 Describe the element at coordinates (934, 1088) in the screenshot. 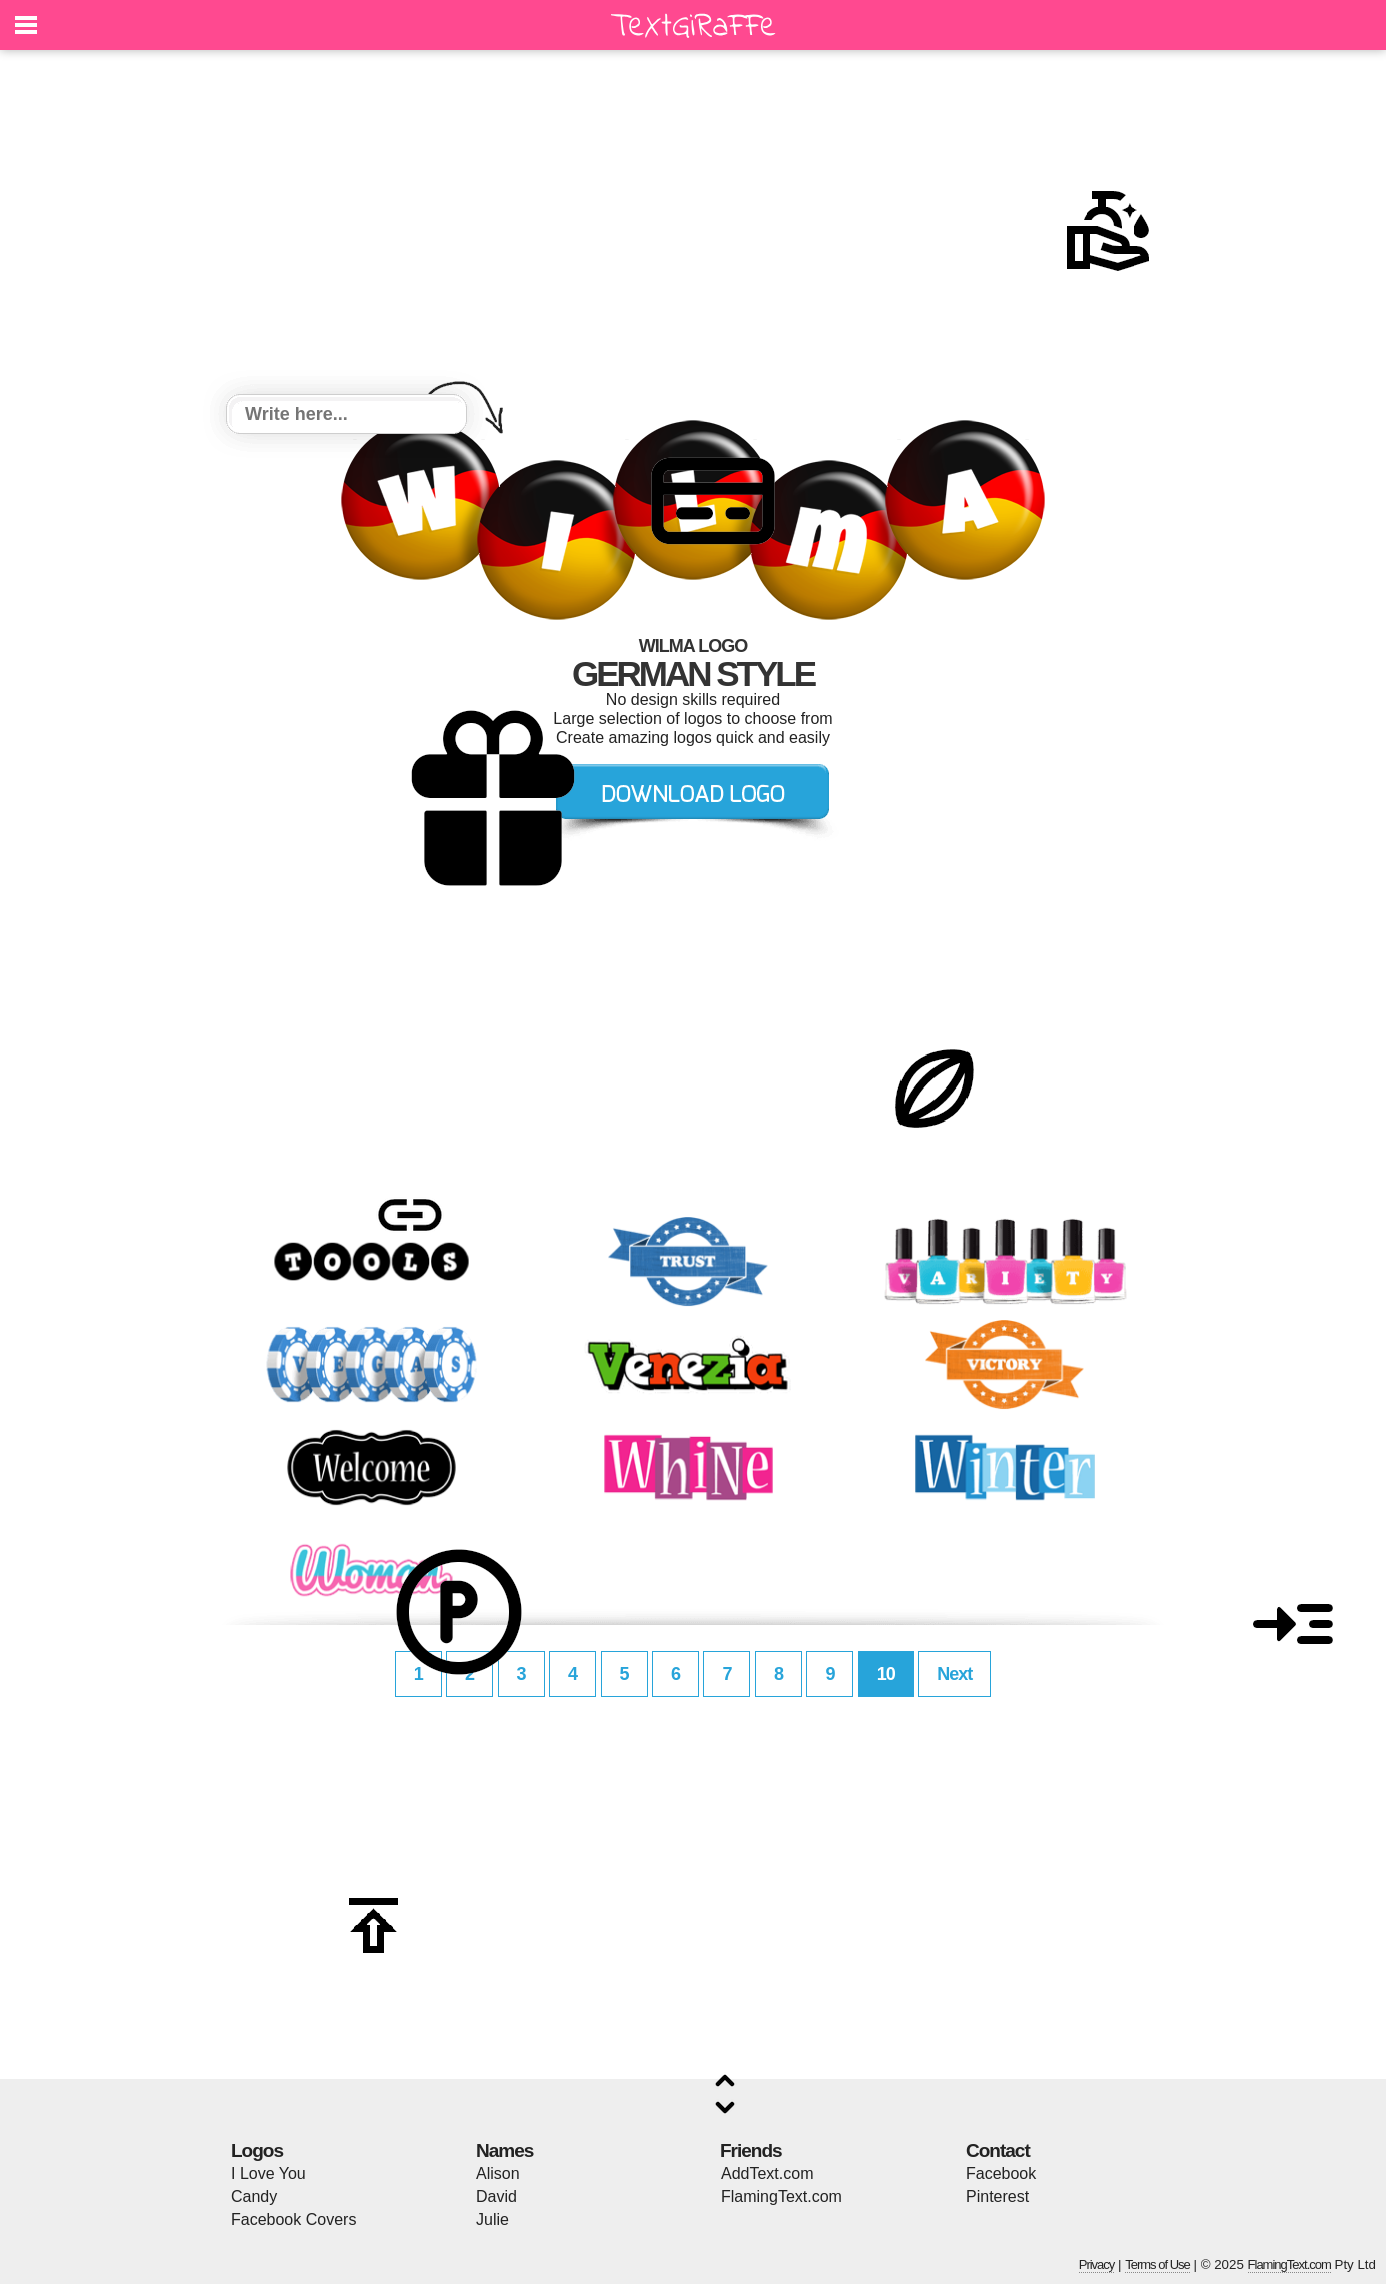

I see `view rugby sports content` at that location.